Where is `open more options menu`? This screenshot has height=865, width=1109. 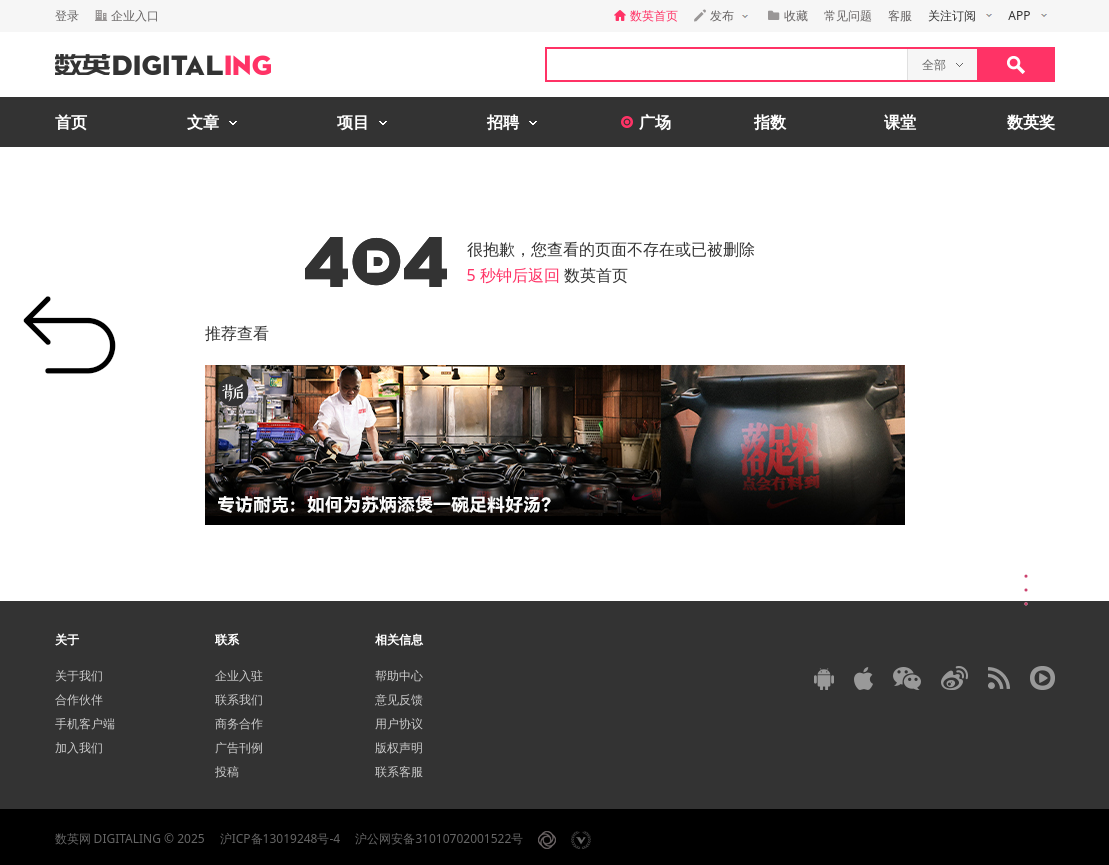
open more options menu is located at coordinates (1026, 590).